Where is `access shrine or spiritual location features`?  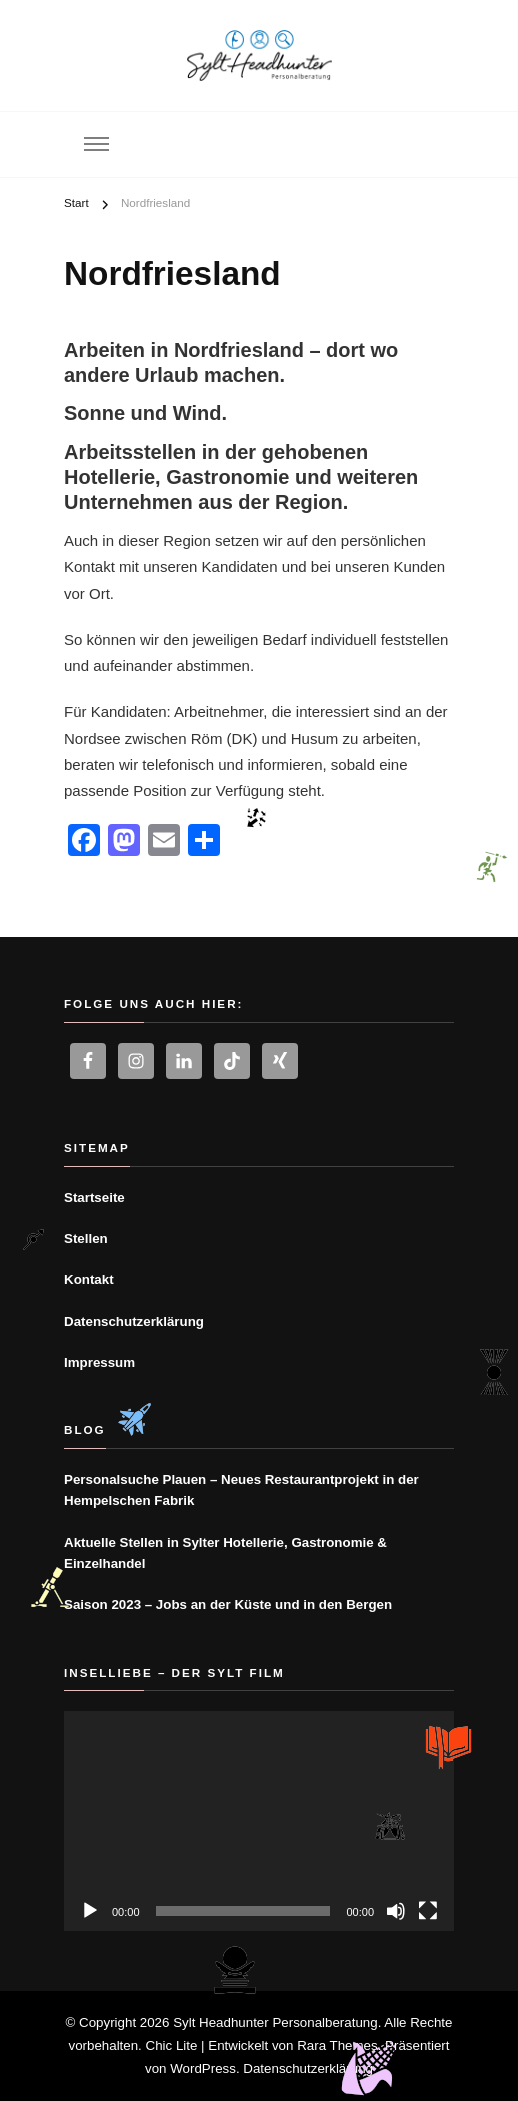
access shrine or spiritual location features is located at coordinates (235, 1970).